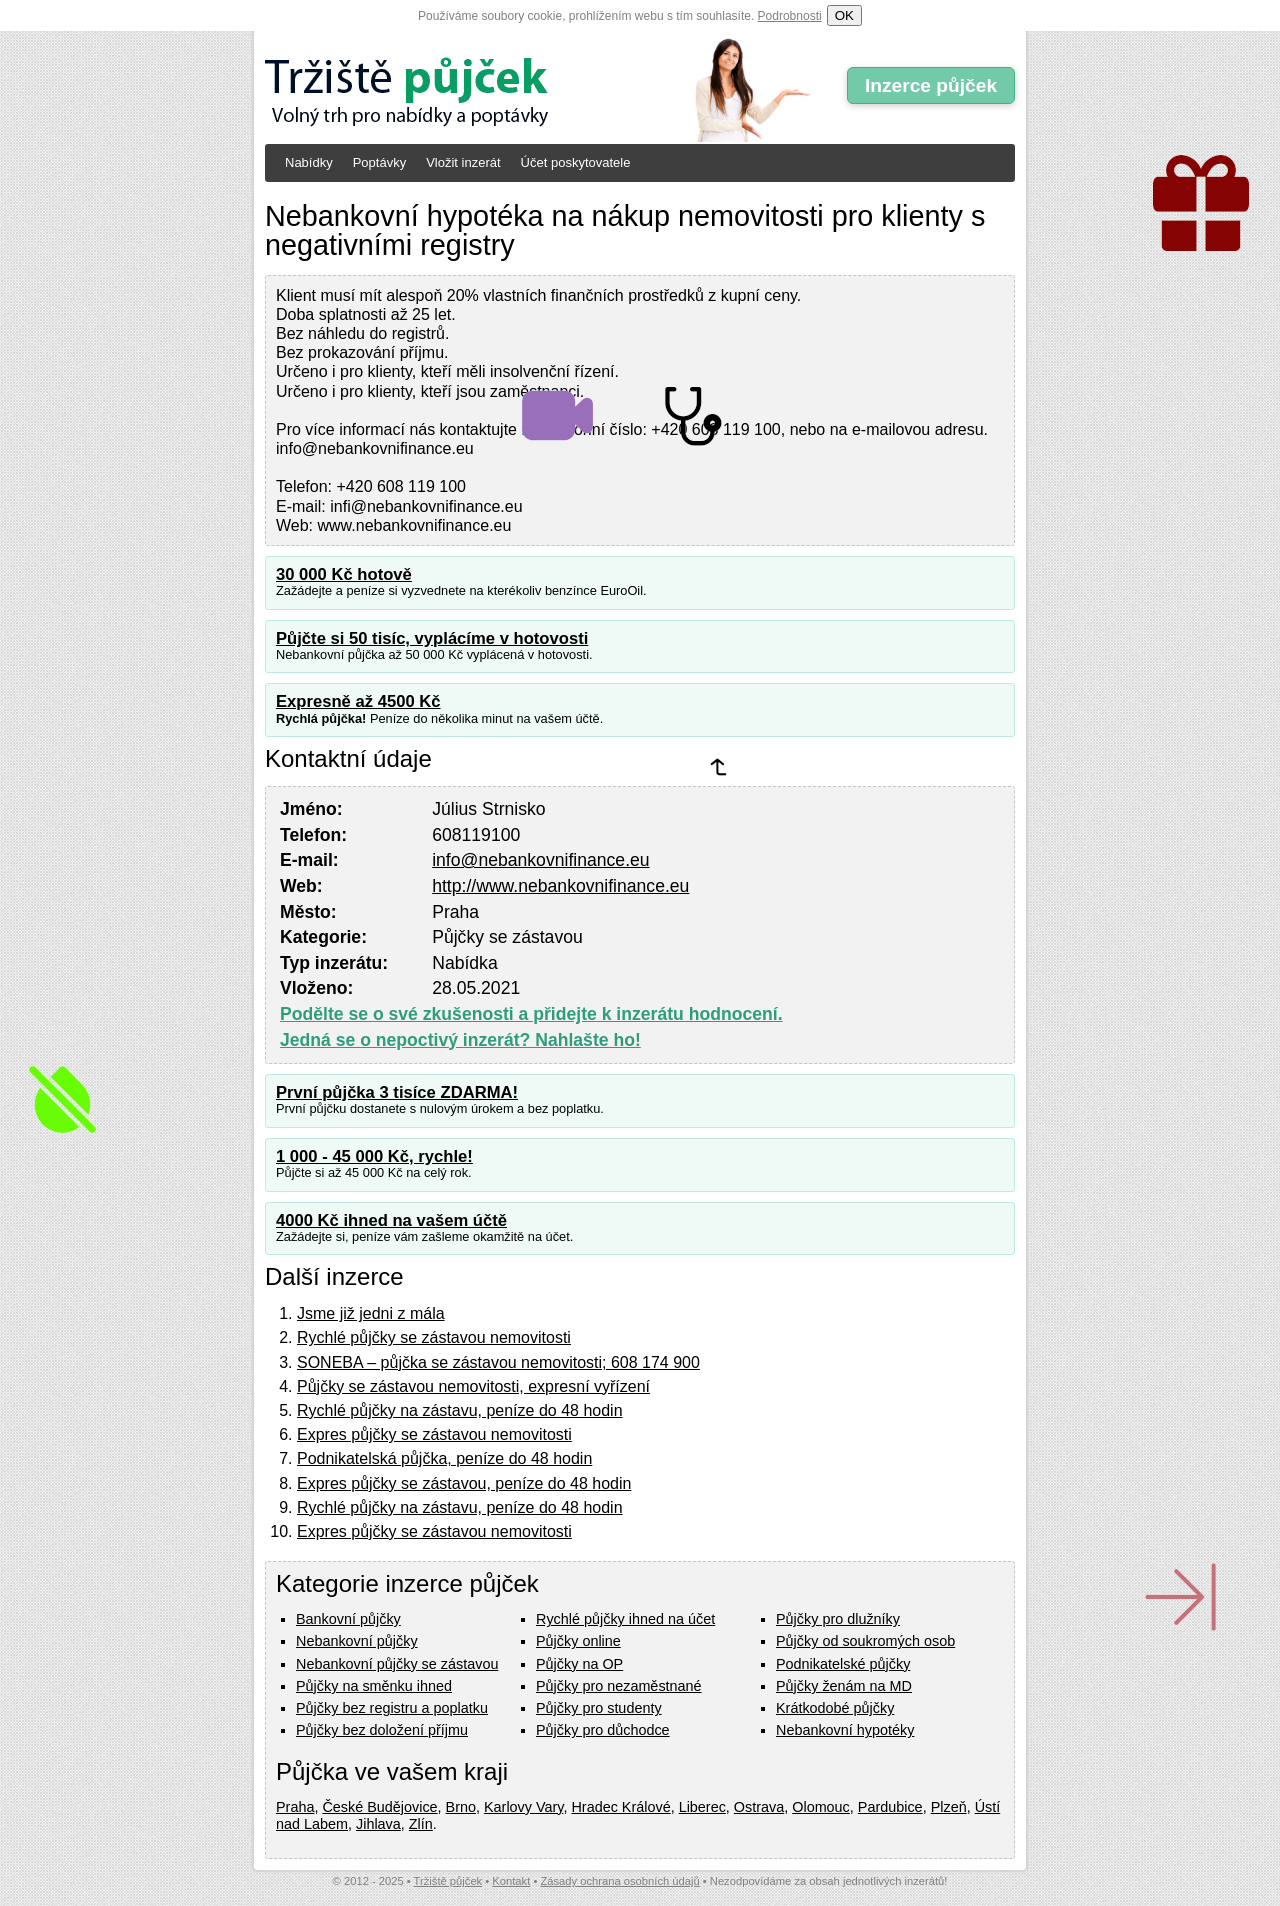  Describe the element at coordinates (557, 415) in the screenshot. I see `start a video call` at that location.